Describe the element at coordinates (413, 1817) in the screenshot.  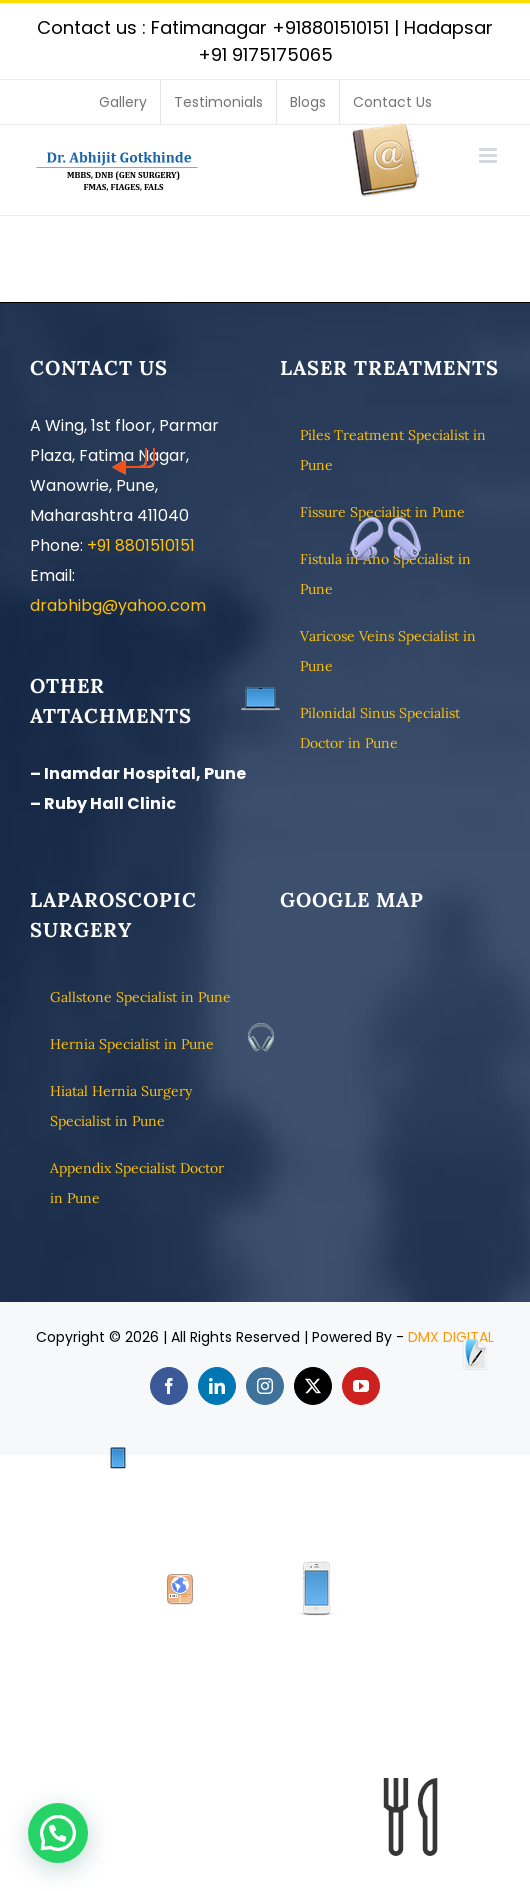
I see `access food and drink emoji category` at that location.